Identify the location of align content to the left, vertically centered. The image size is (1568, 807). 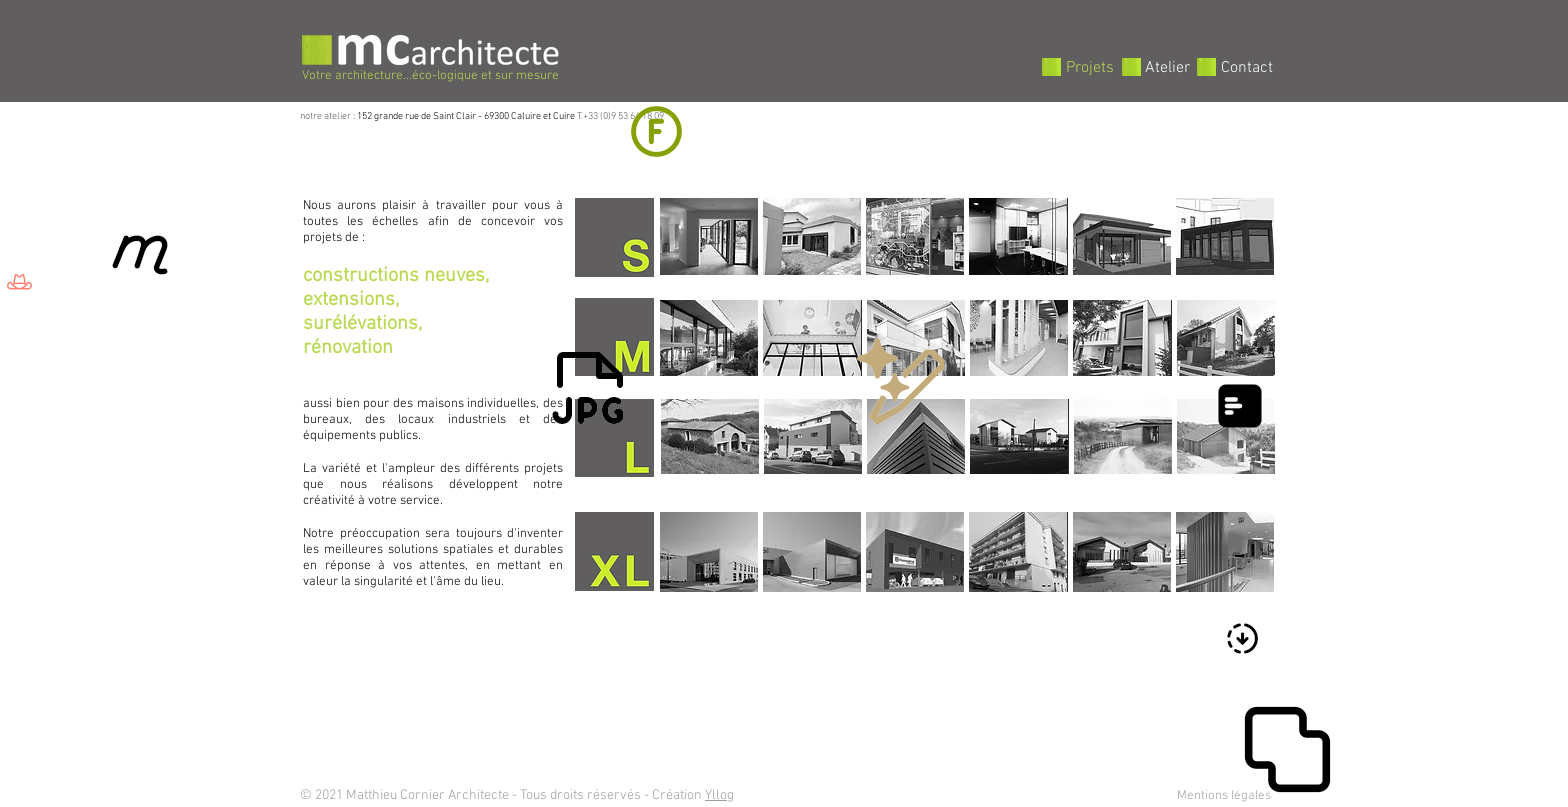
(1240, 406).